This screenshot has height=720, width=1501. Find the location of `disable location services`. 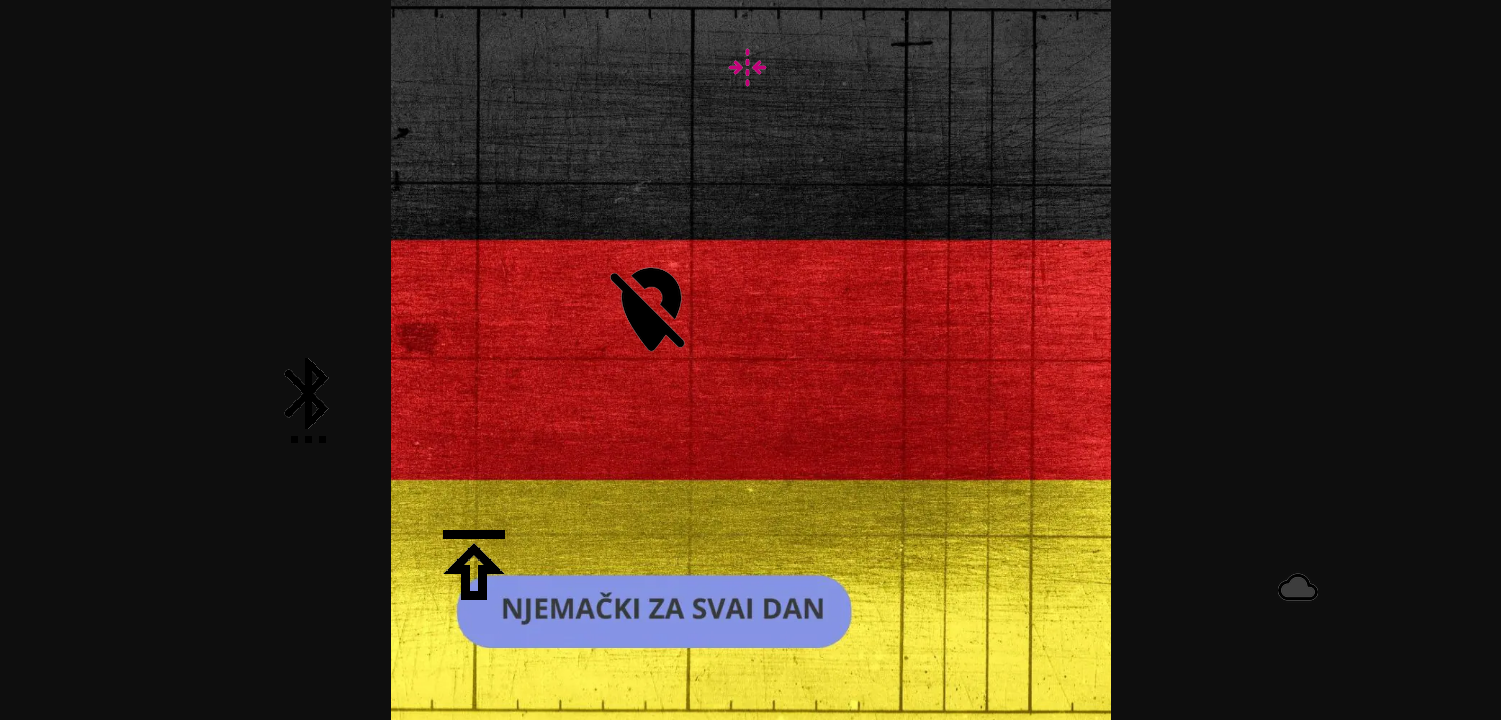

disable location services is located at coordinates (651, 310).